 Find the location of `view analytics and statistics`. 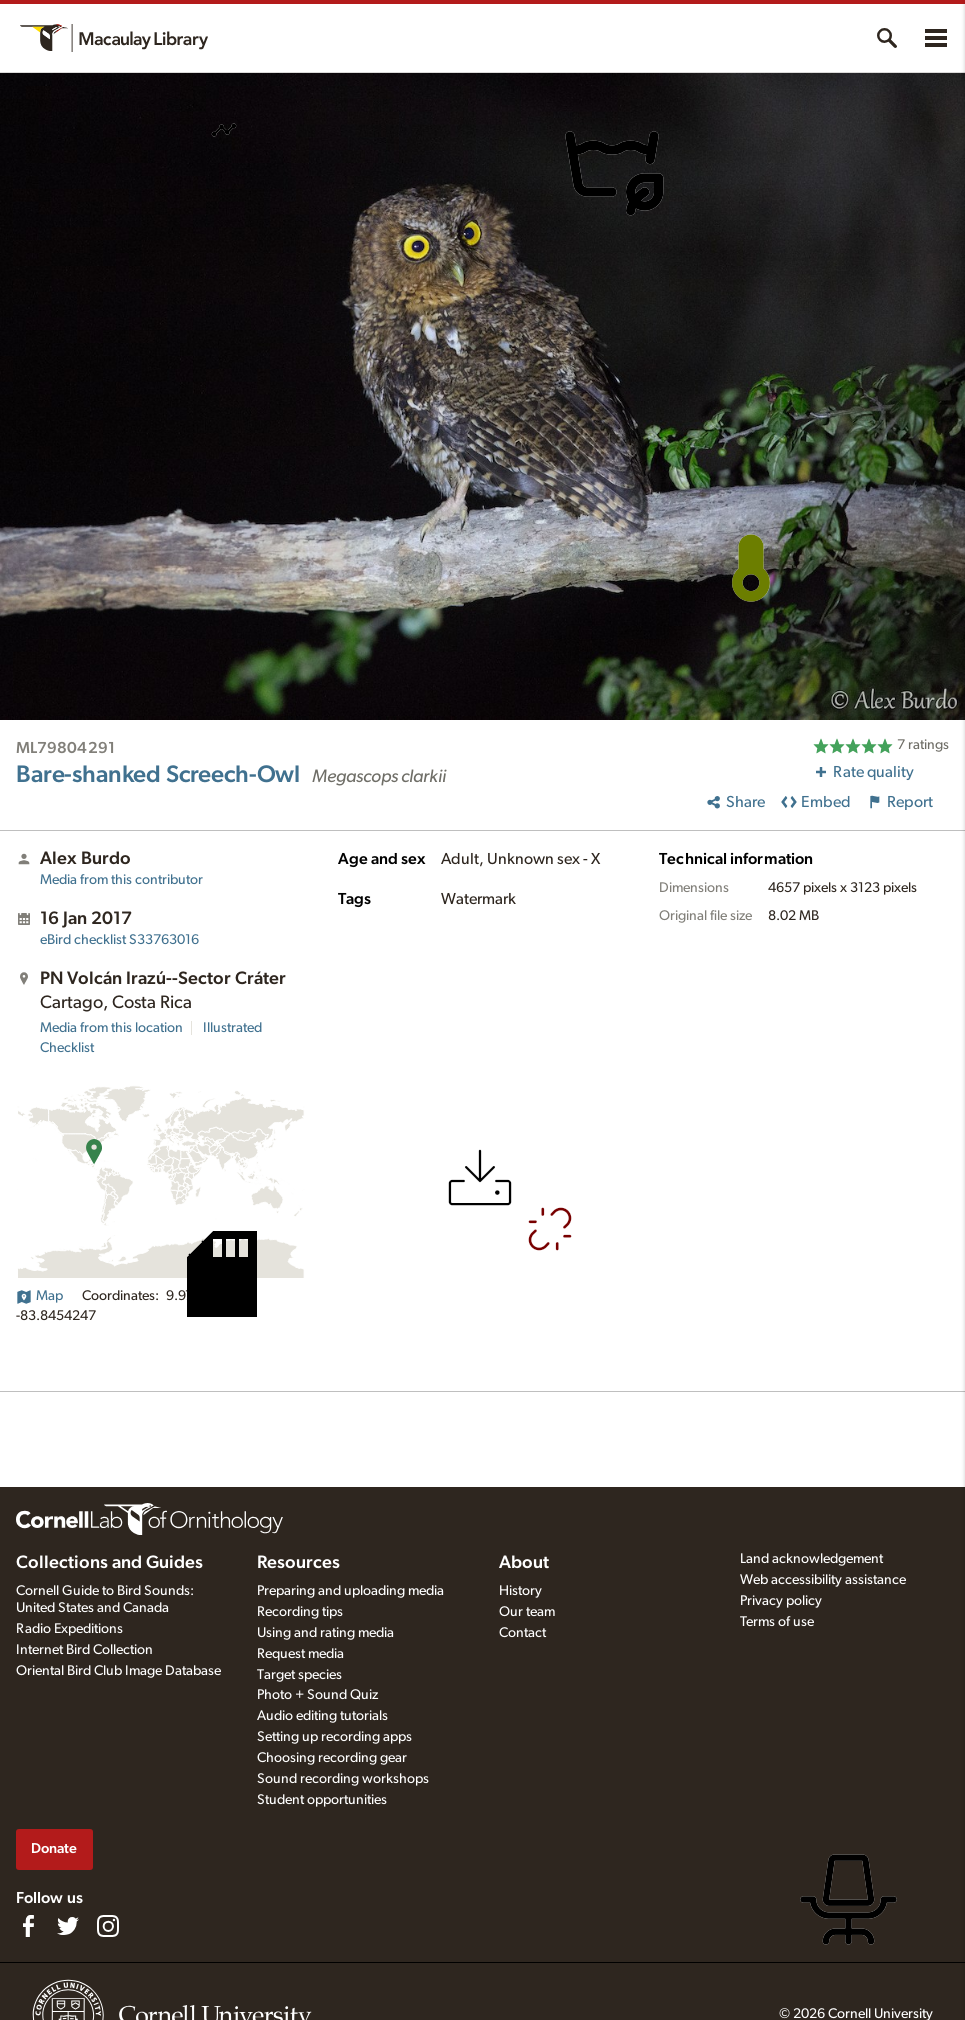

view analytics and statistics is located at coordinates (224, 130).